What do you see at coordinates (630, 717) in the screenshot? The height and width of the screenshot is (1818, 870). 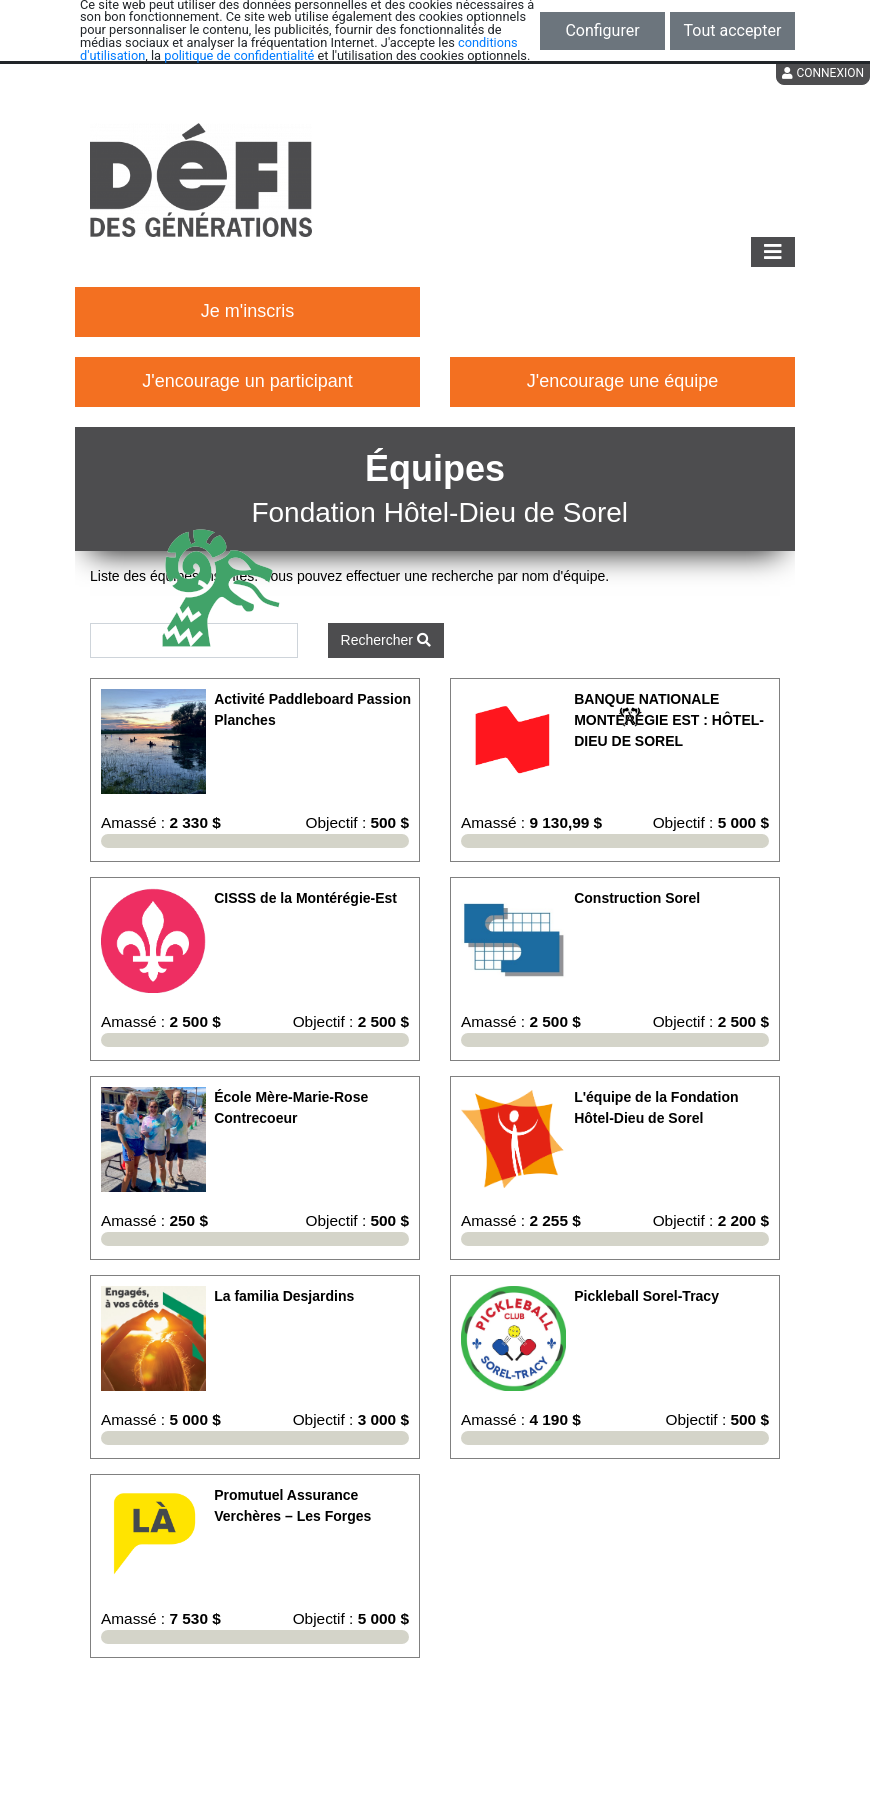 I see `access combat or battle features` at bounding box center [630, 717].